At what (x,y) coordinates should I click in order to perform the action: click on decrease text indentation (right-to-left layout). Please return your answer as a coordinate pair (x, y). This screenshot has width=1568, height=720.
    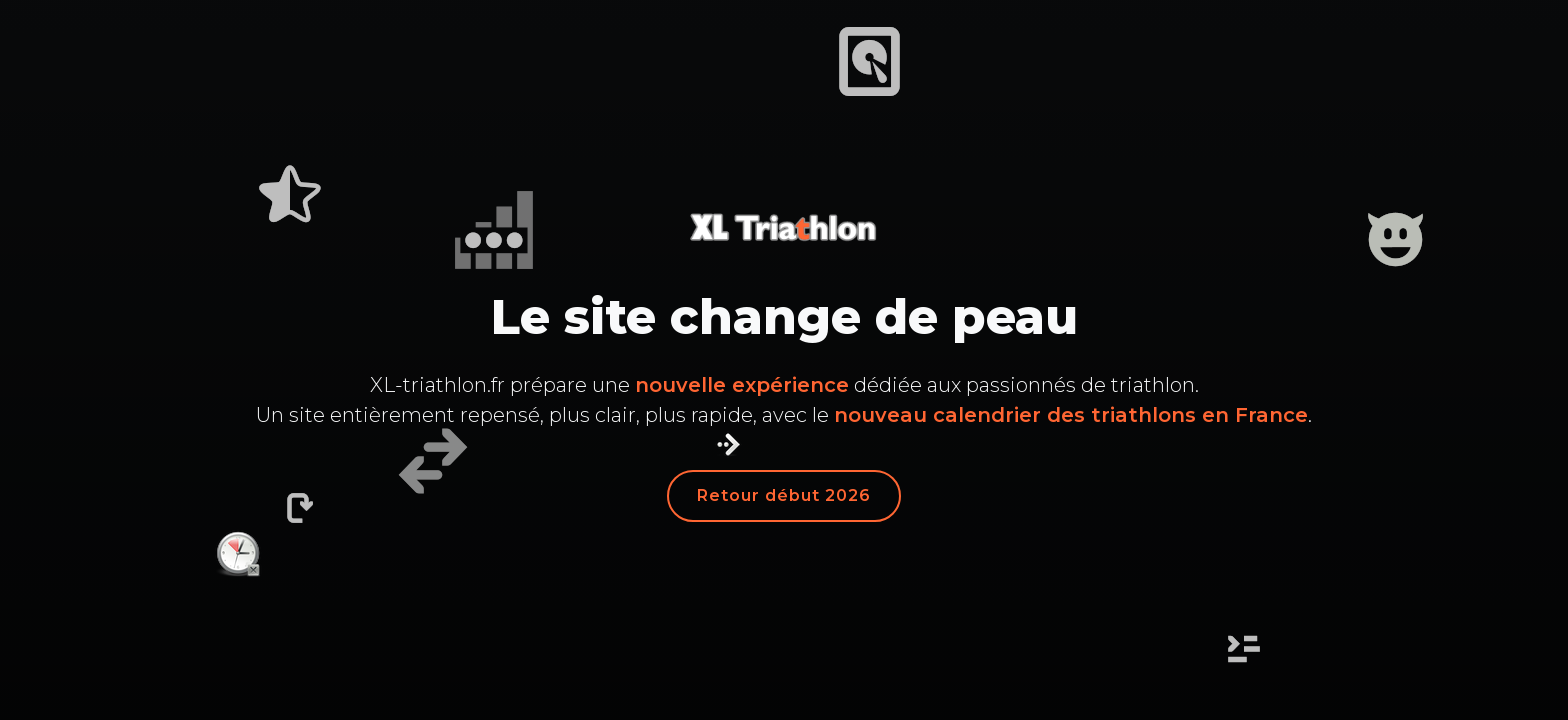
    Looking at the image, I should click on (1244, 649).